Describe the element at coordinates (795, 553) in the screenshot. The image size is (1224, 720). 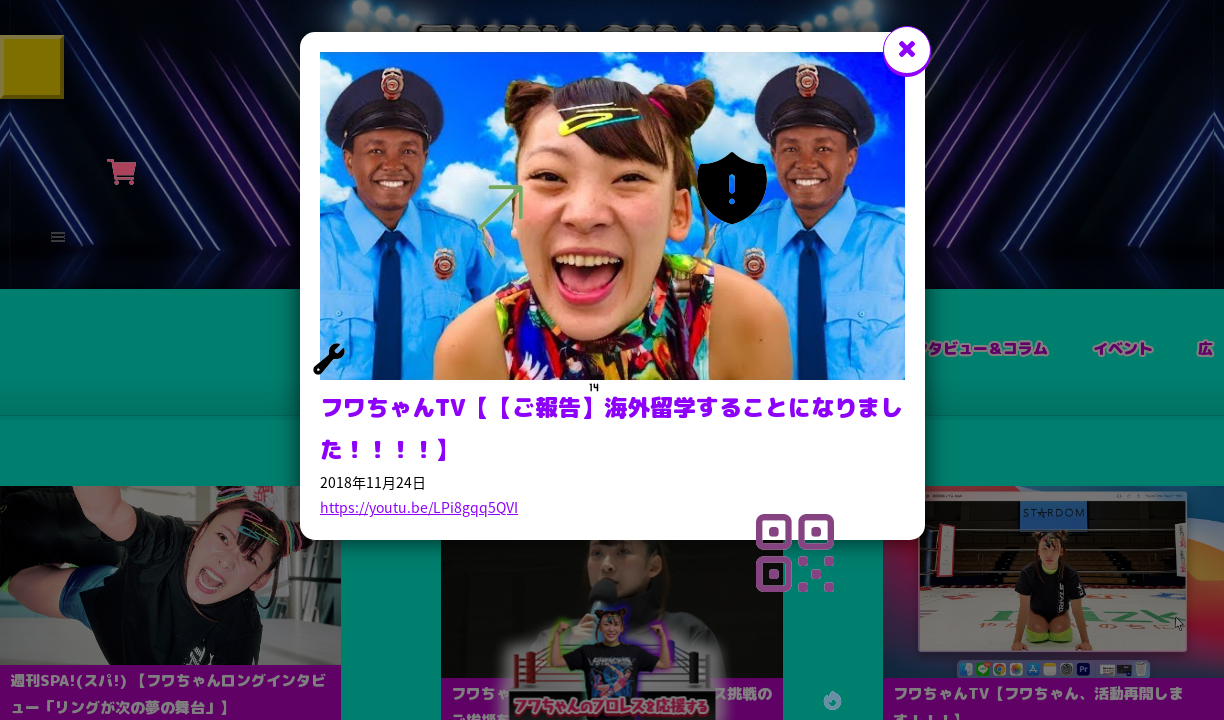
I see `scan or generate a qr code` at that location.